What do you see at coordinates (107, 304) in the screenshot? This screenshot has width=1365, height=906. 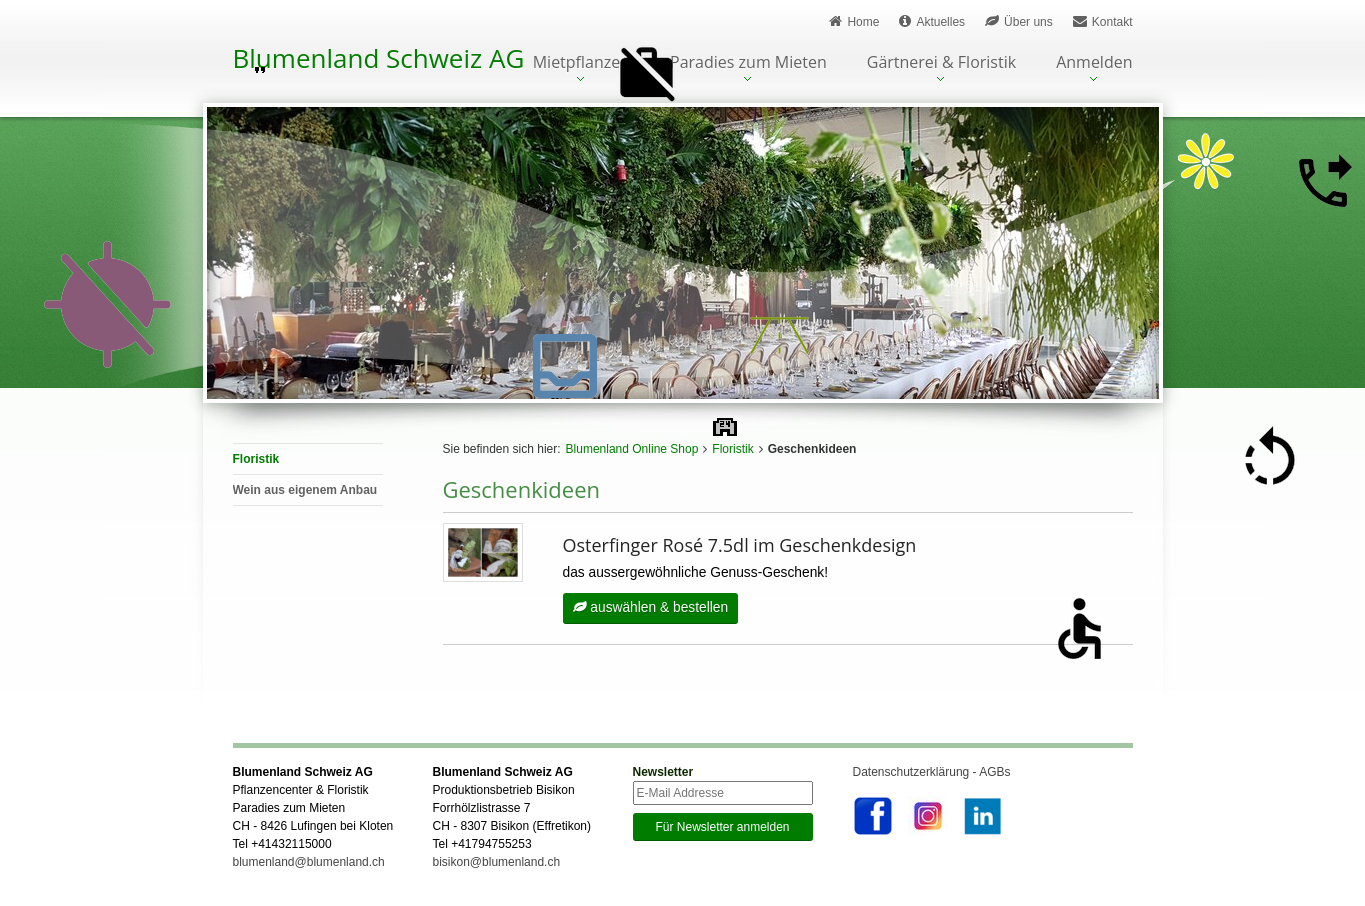 I see `location services disabled` at bounding box center [107, 304].